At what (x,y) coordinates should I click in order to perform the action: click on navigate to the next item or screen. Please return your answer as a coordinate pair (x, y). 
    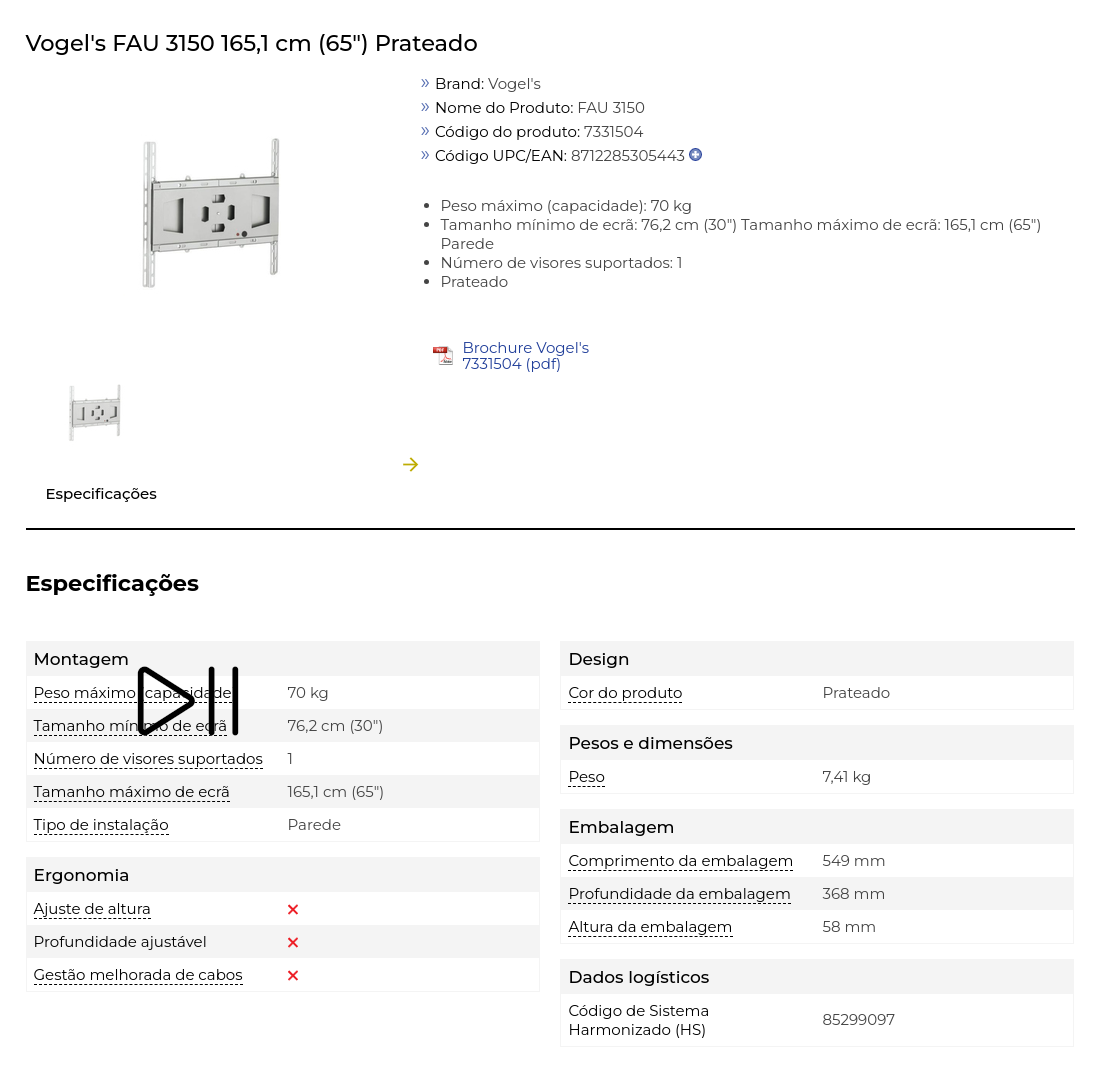
    Looking at the image, I should click on (410, 464).